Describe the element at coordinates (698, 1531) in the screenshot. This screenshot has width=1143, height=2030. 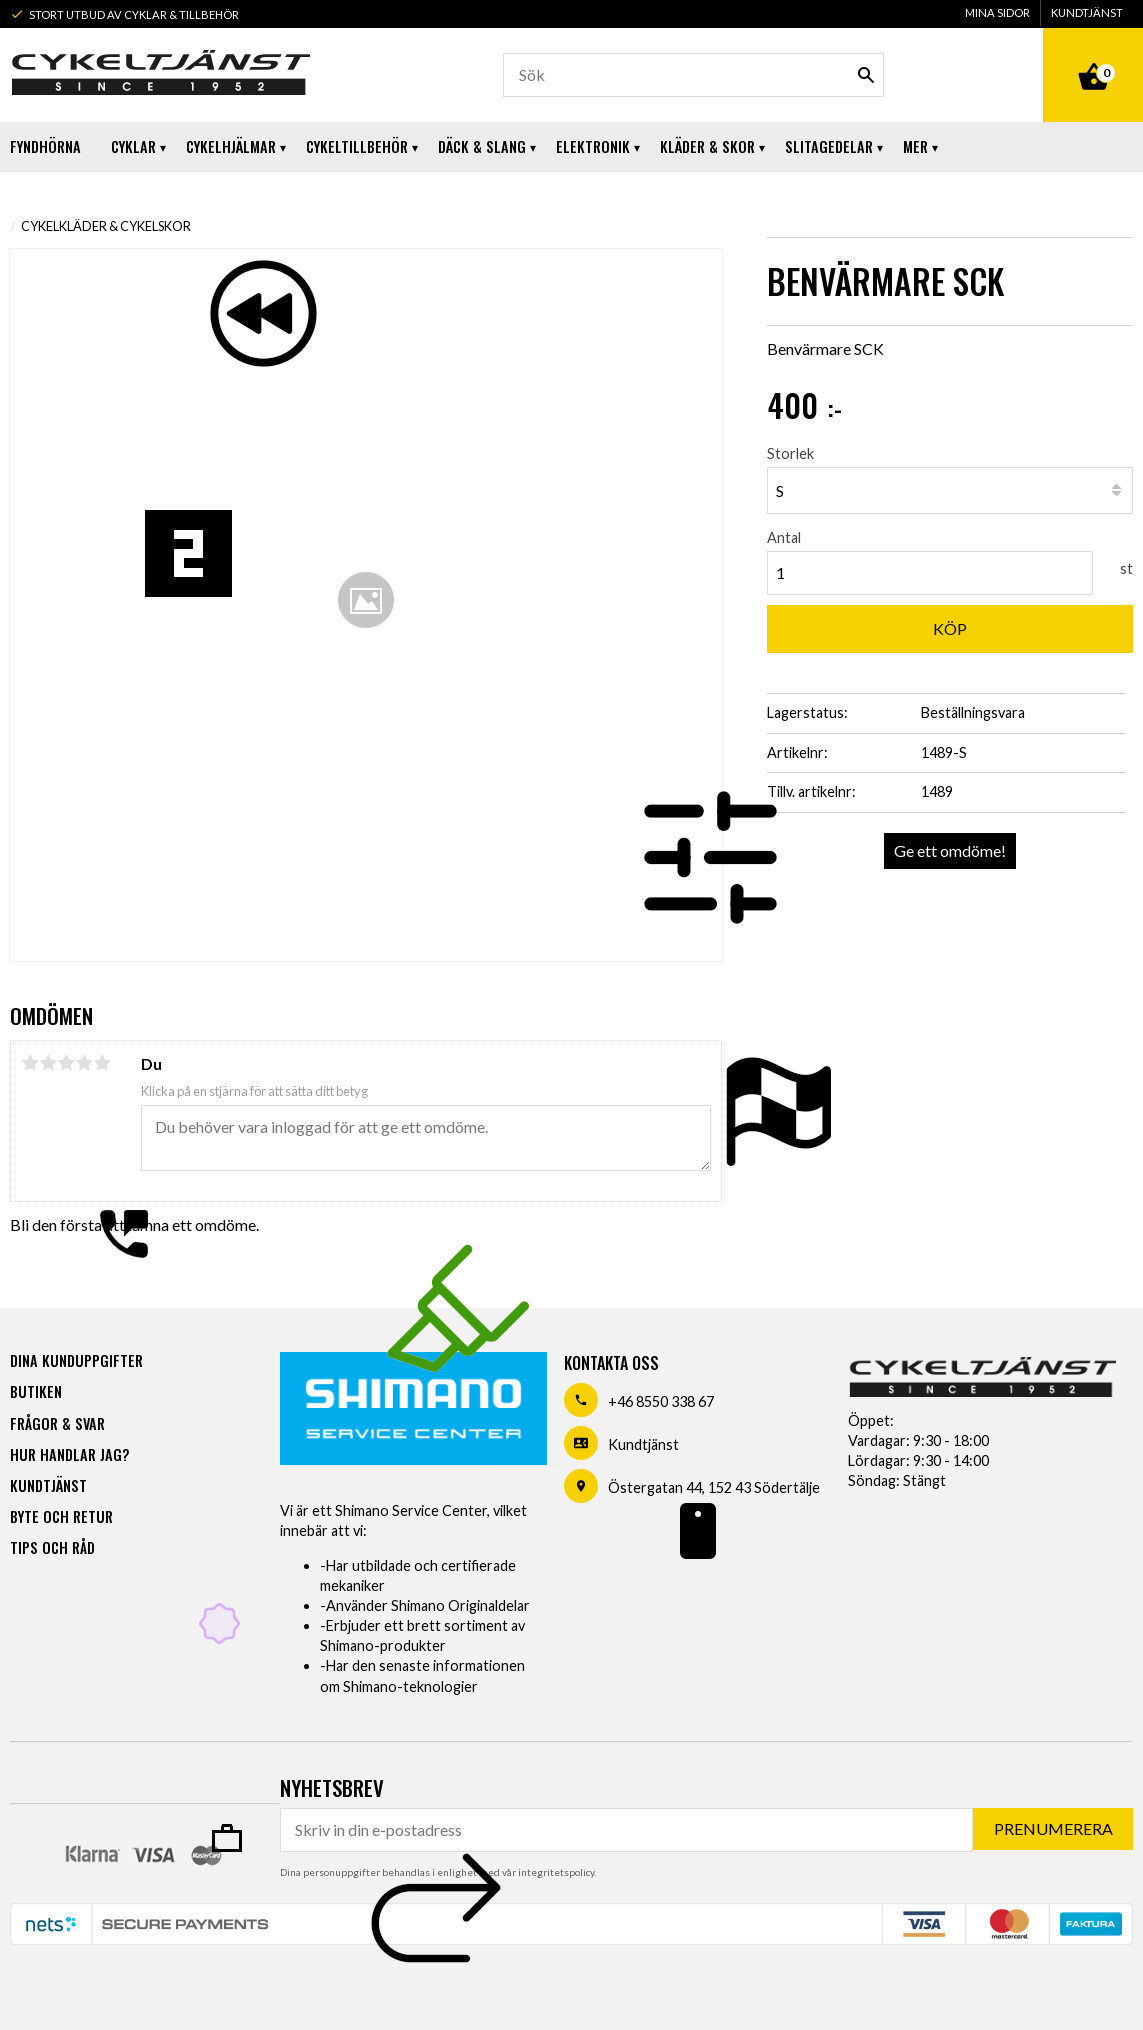
I see `access device camera from mobile` at that location.